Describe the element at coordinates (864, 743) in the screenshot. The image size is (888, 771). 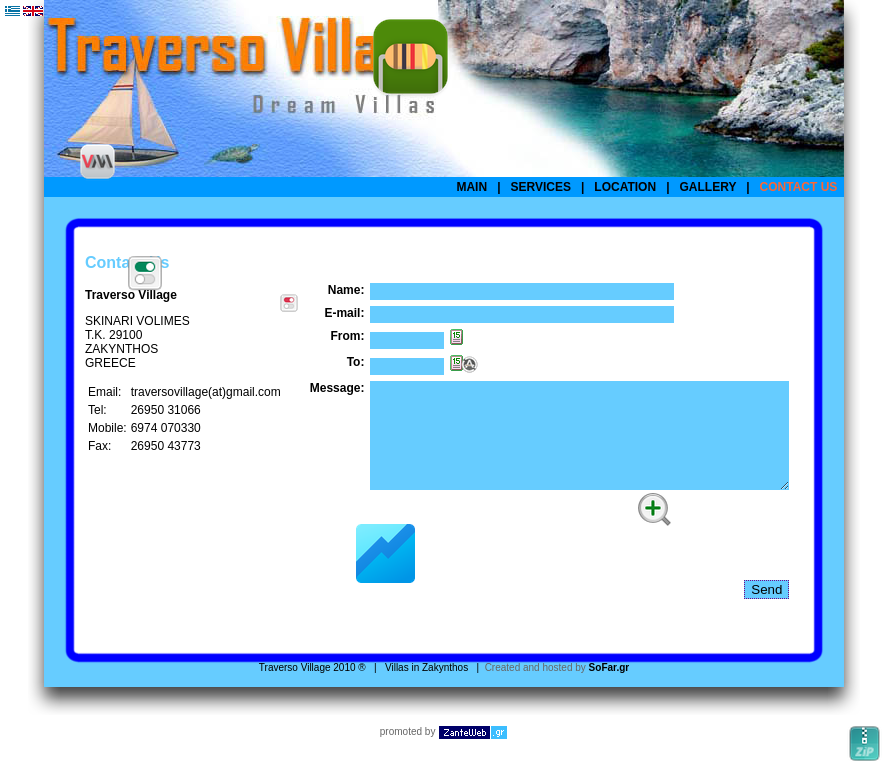
I see `open a compressed zip archive` at that location.